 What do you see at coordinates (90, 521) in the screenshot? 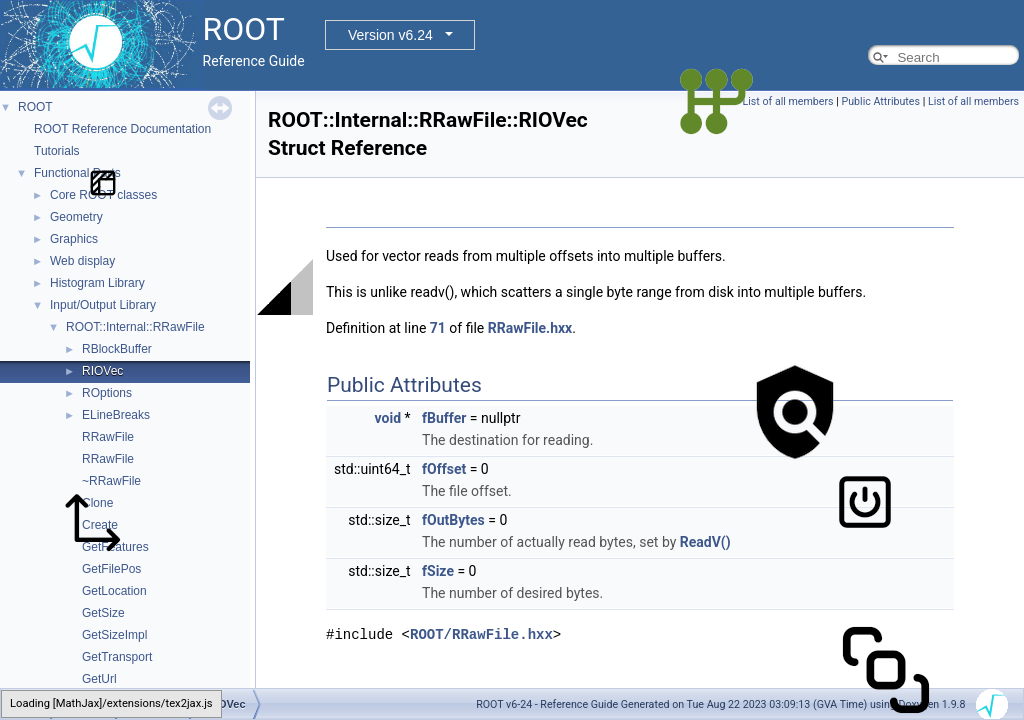
I see `adjust vector path or anchor points` at bounding box center [90, 521].